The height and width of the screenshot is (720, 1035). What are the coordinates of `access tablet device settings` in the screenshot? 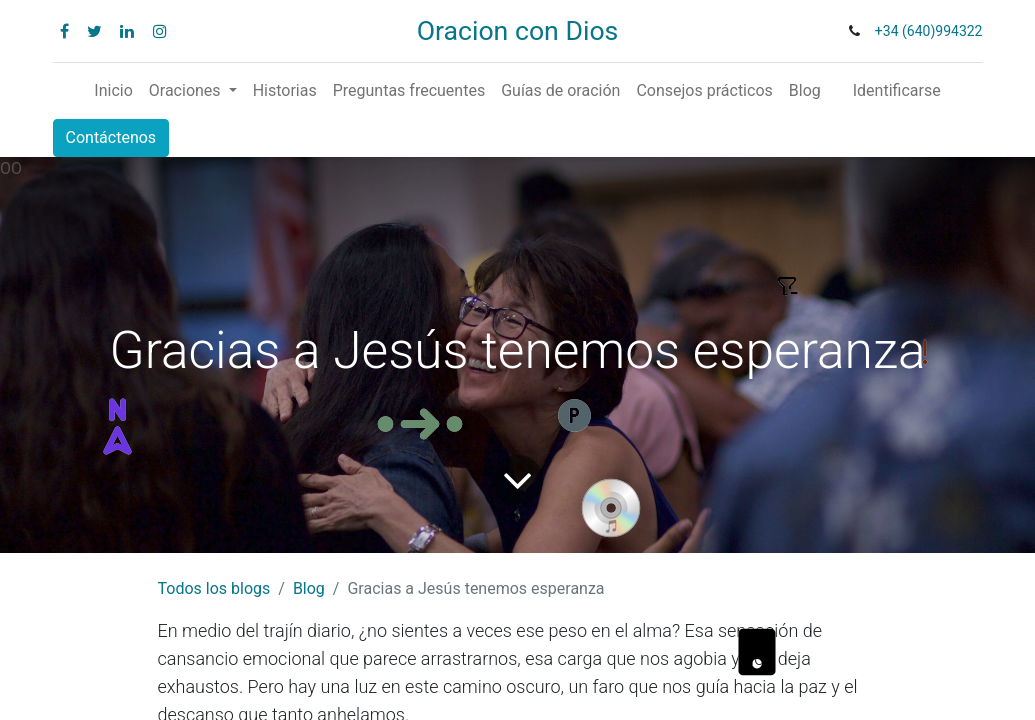 It's located at (757, 652).